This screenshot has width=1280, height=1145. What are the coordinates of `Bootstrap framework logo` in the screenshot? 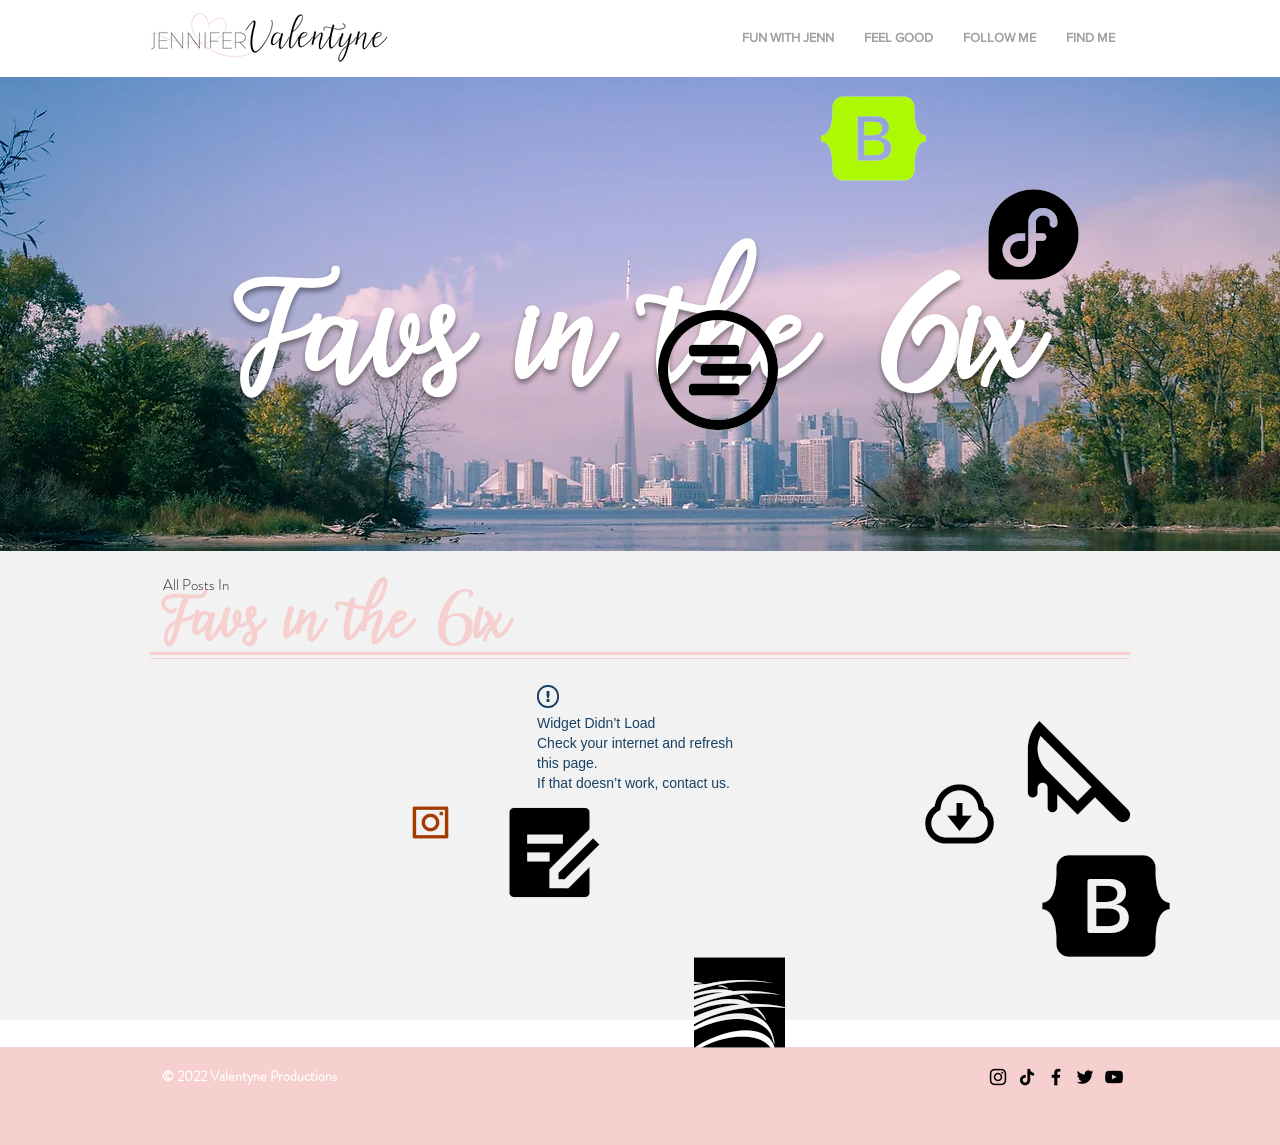 It's located at (873, 138).